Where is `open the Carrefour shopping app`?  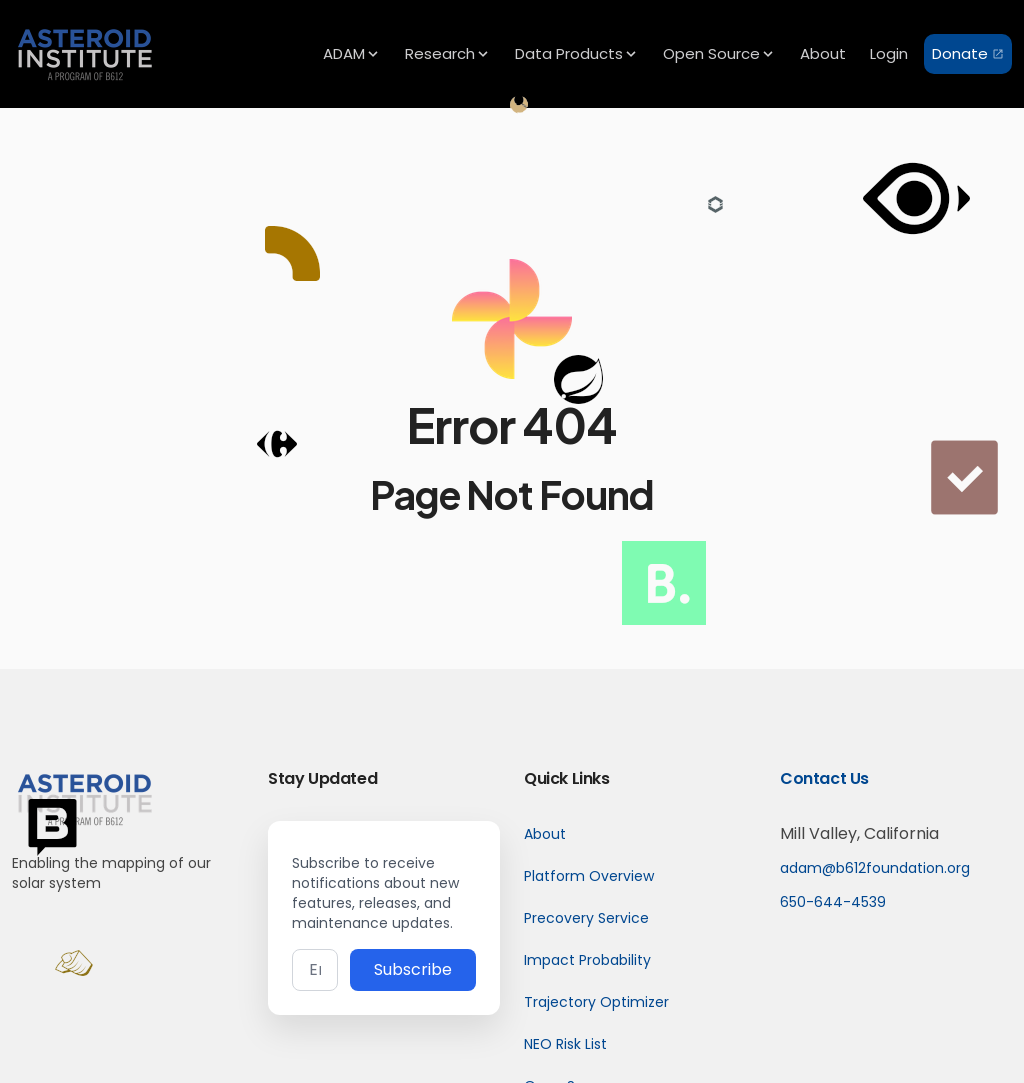
open the Carrefour shopping app is located at coordinates (277, 444).